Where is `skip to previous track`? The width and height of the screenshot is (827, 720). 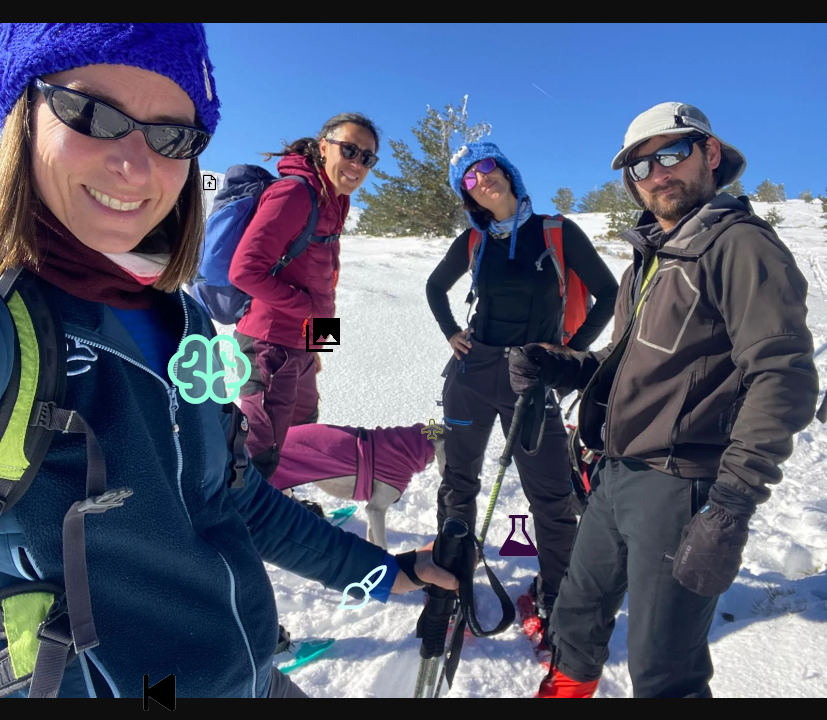
skip to previous track is located at coordinates (159, 692).